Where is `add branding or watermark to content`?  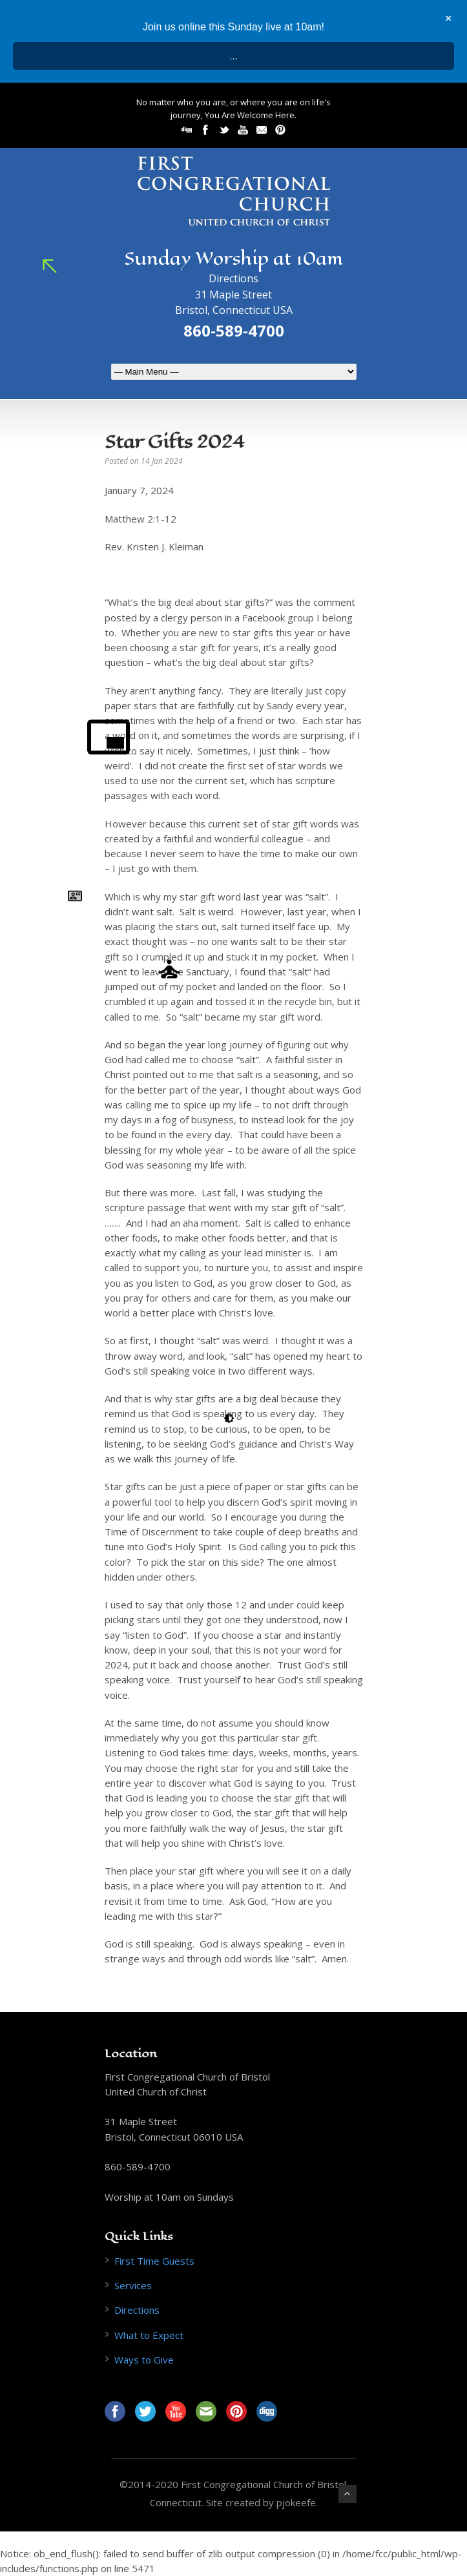 add branding or watermark to content is located at coordinates (109, 737).